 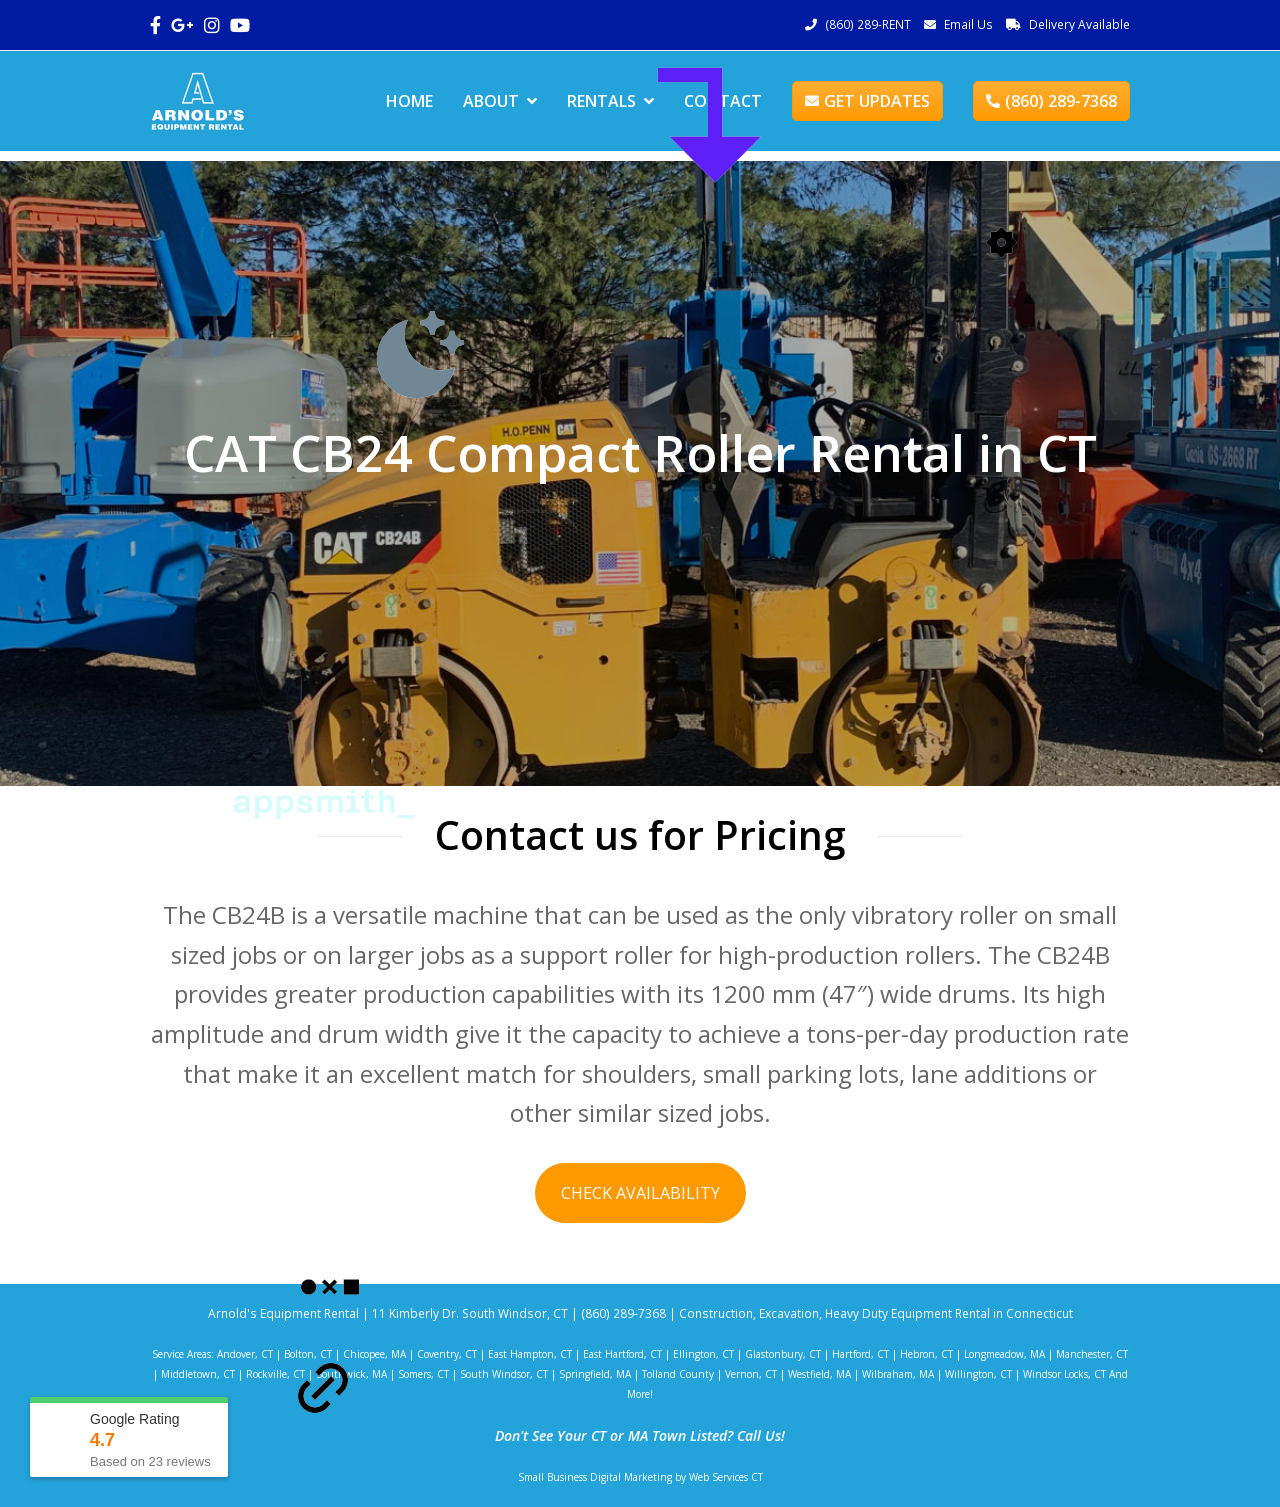 I want to click on indicates a right-then-down navigation path, so click(x=708, y=118).